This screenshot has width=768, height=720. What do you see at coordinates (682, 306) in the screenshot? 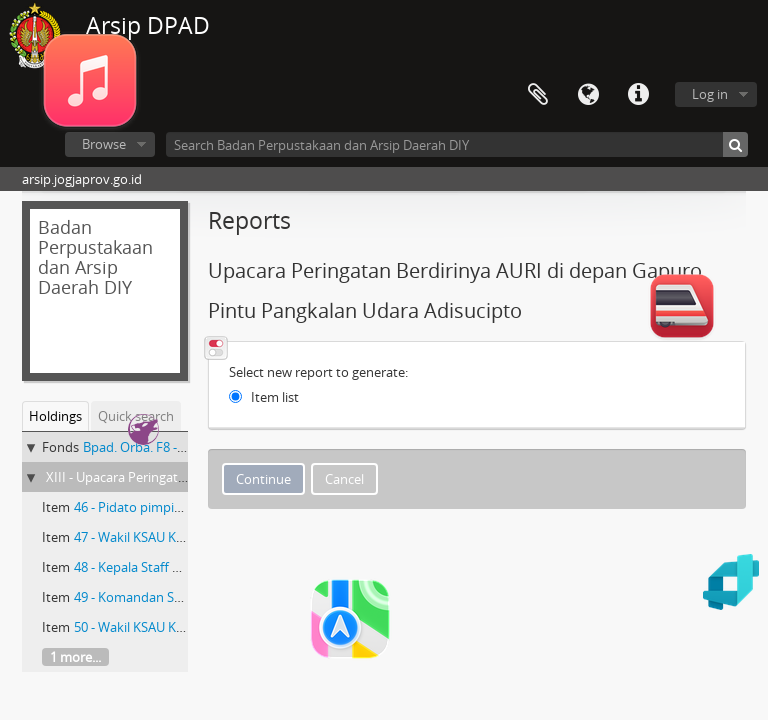
I see `open the DieBahn train travel app` at bounding box center [682, 306].